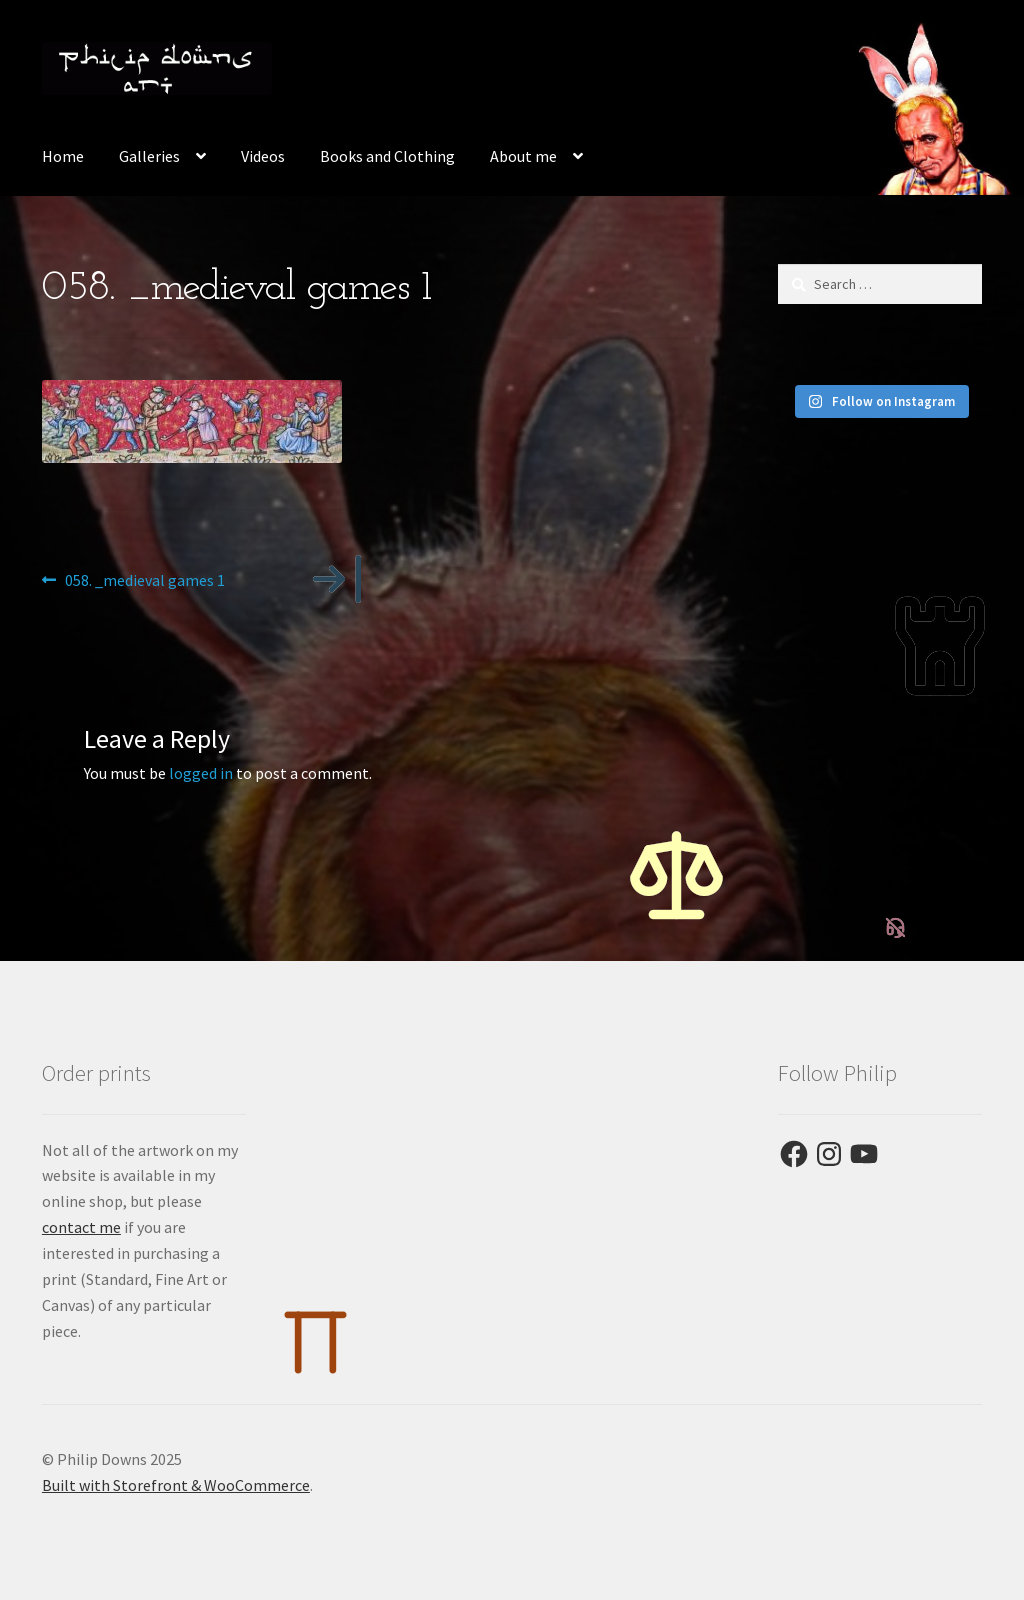 The height and width of the screenshot is (1600, 1024). Describe the element at coordinates (676, 877) in the screenshot. I see `access comparison or weighing features` at that location.